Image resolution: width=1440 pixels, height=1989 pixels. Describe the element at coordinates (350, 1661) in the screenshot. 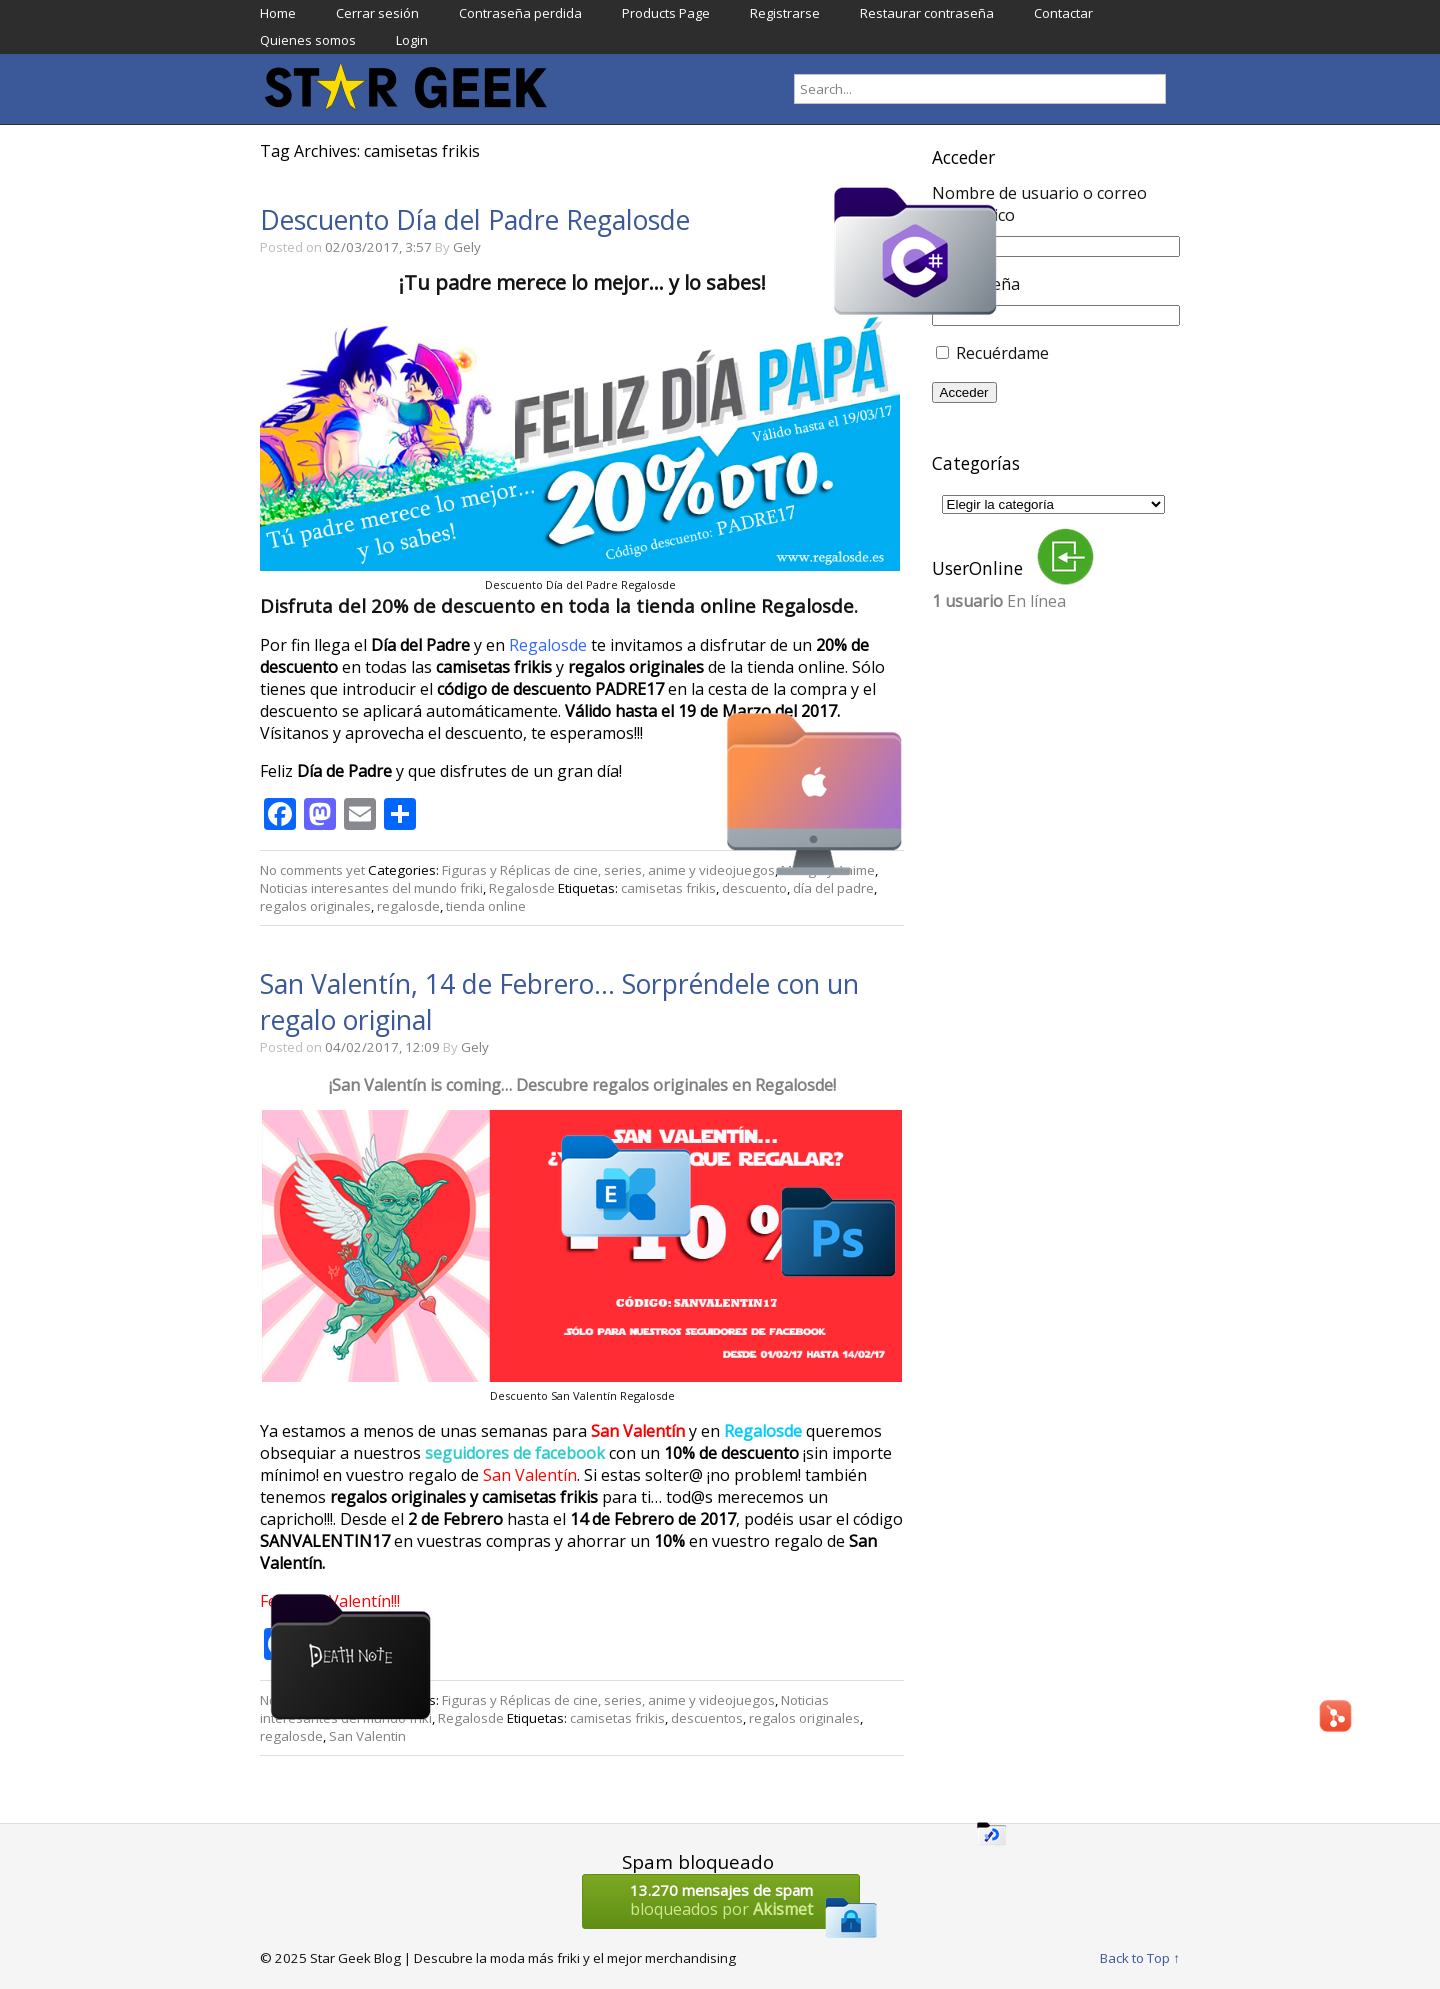

I see `folder containing death note anime/manga related files` at that location.